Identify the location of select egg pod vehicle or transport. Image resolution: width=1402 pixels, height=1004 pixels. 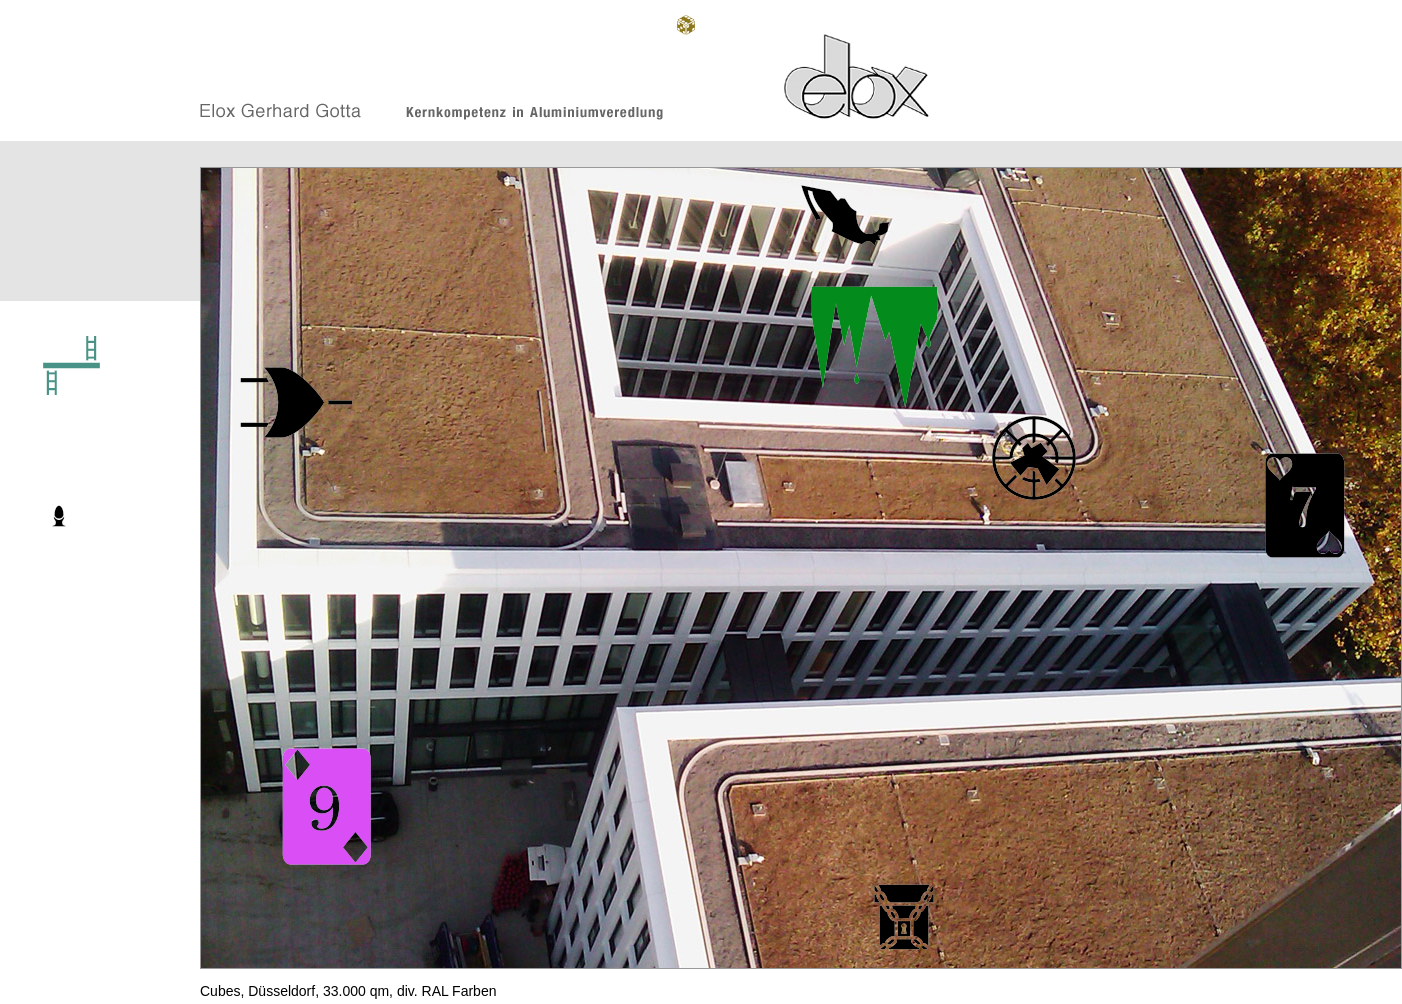
(59, 516).